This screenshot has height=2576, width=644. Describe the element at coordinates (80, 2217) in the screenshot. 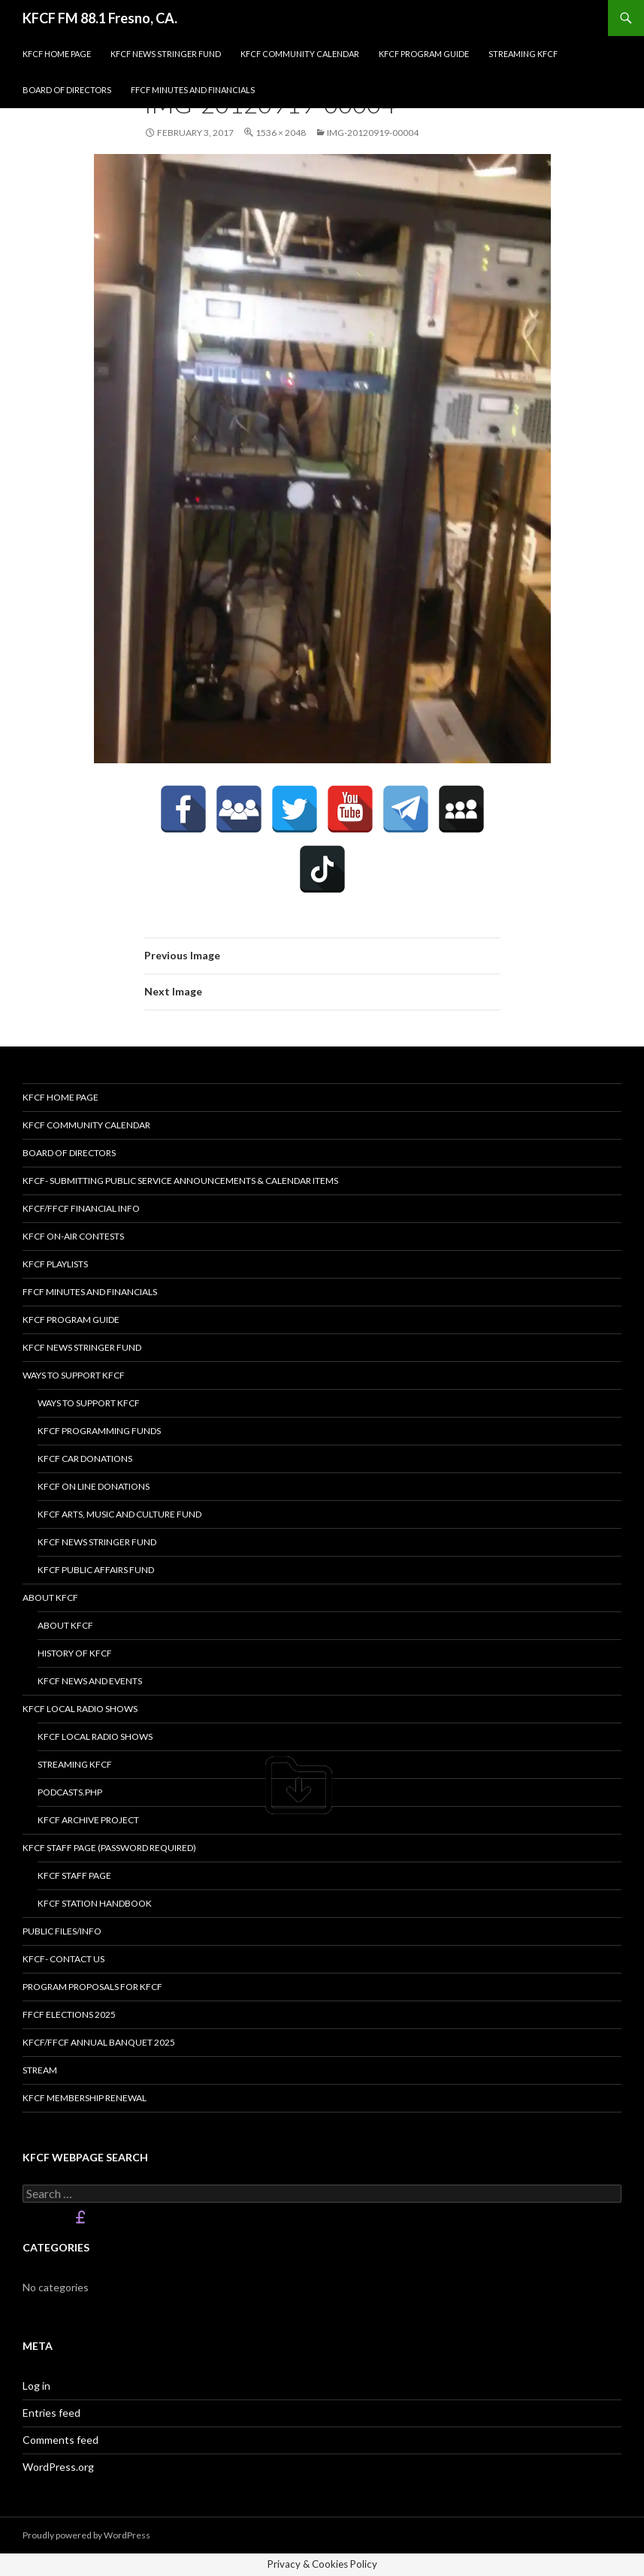

I see `view pricing in British pounds` at that location.